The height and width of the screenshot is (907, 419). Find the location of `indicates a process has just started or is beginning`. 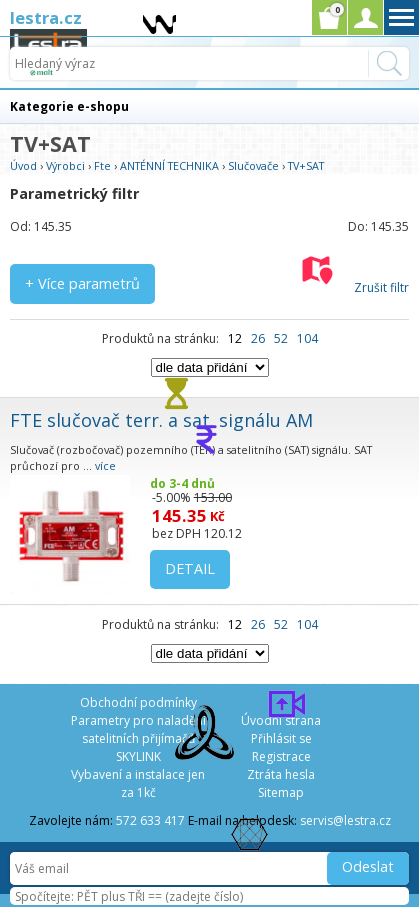

indicates a process has just started or is beginning is located at coordinates (176, 393).